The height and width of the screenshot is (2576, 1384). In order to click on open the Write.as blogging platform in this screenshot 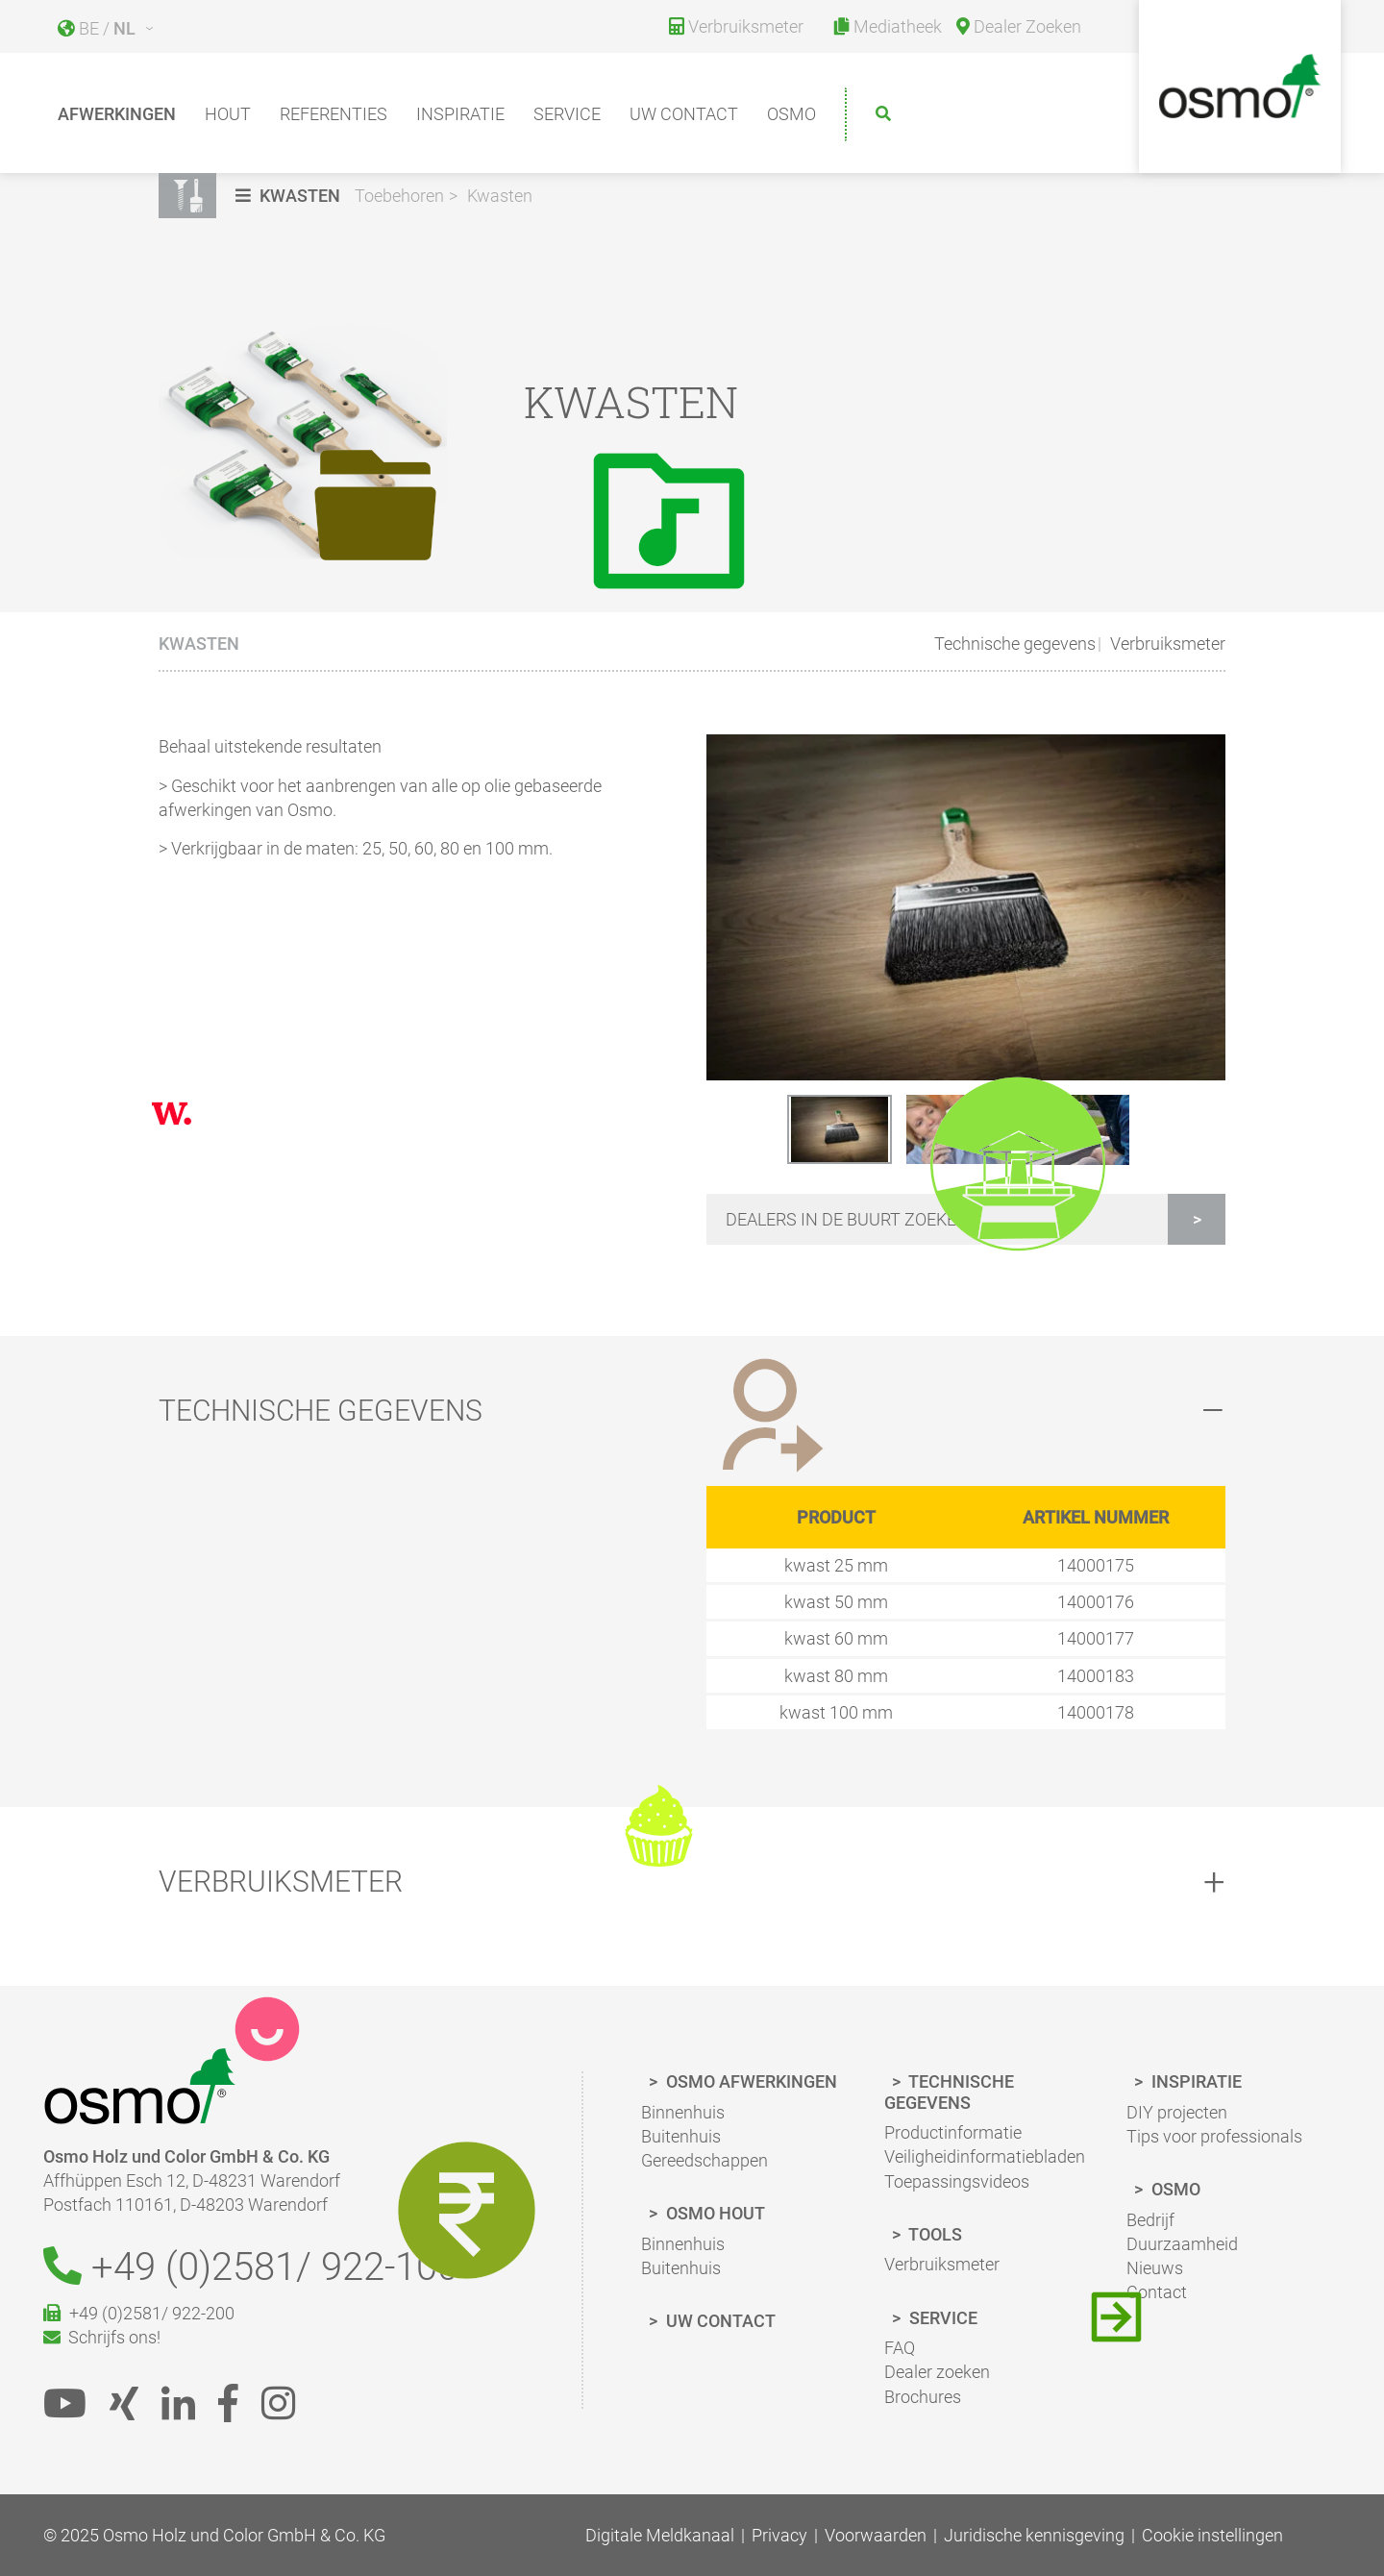, I will do `click(171, 1113)`.